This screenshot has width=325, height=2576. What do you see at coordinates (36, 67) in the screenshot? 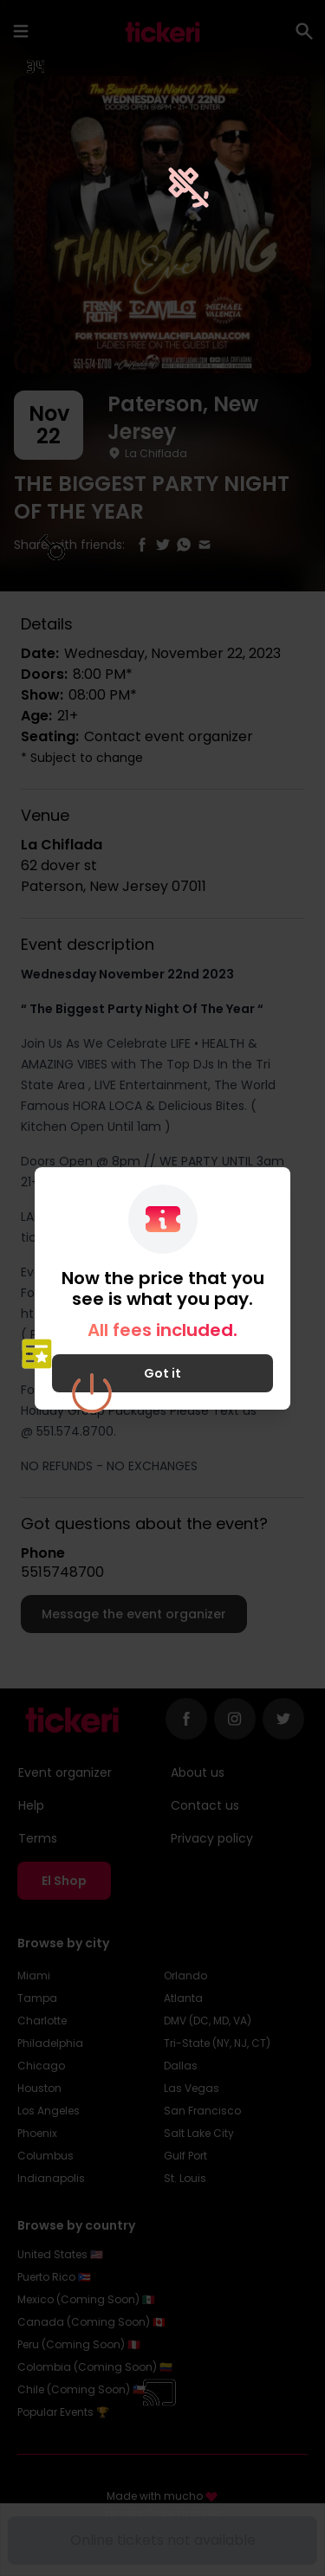
I see `indicates item number 34 in a list or sequence` at bounding box center [36, 67].